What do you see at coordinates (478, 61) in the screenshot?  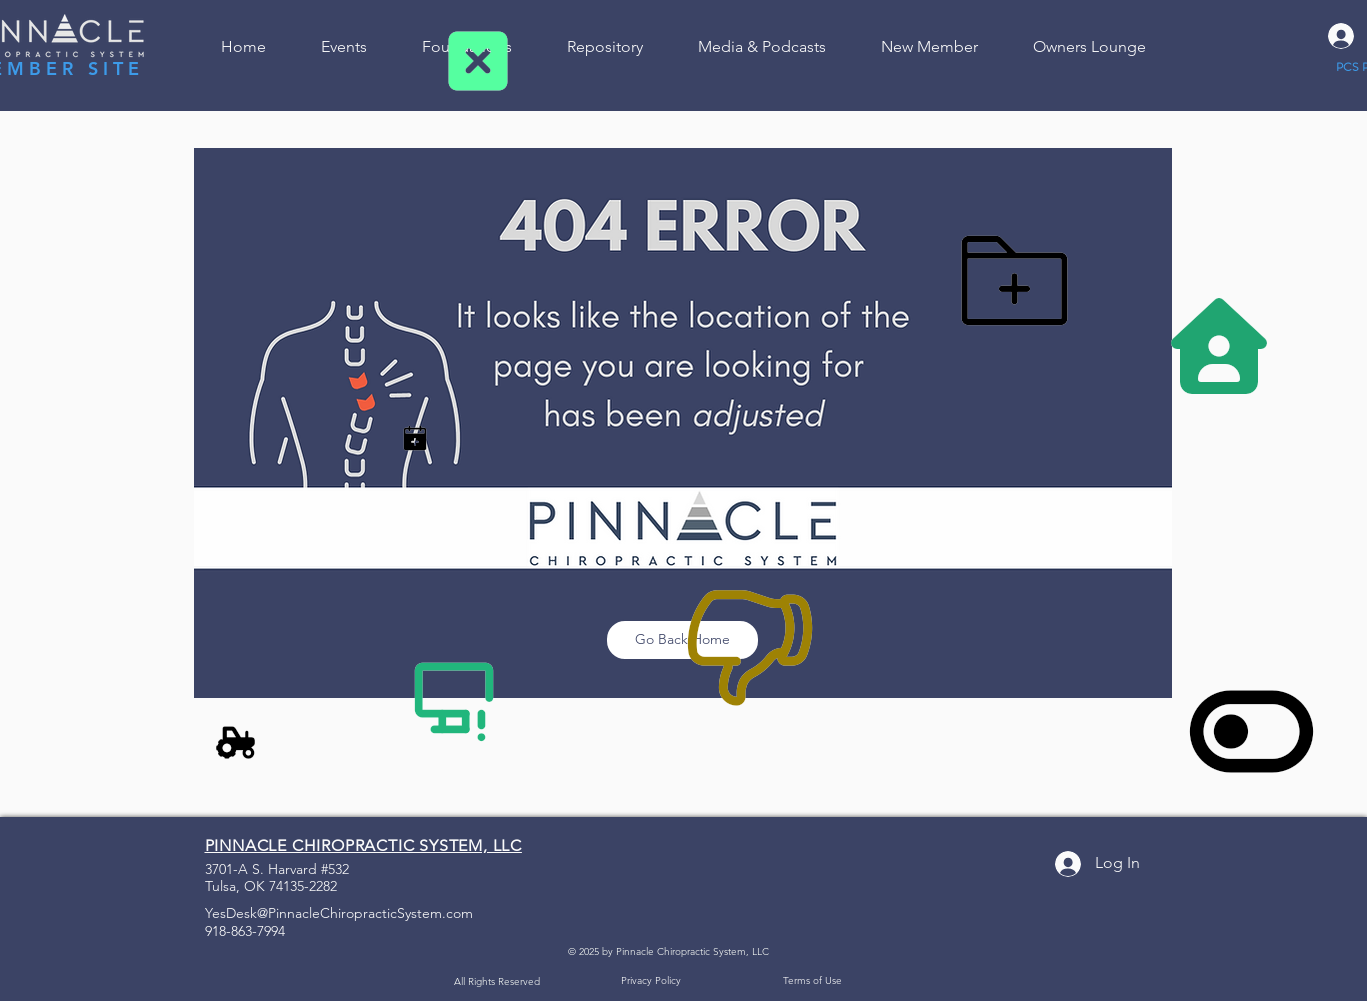 I see `close or dismiss a dialog box` at bounding box center [478, 61].